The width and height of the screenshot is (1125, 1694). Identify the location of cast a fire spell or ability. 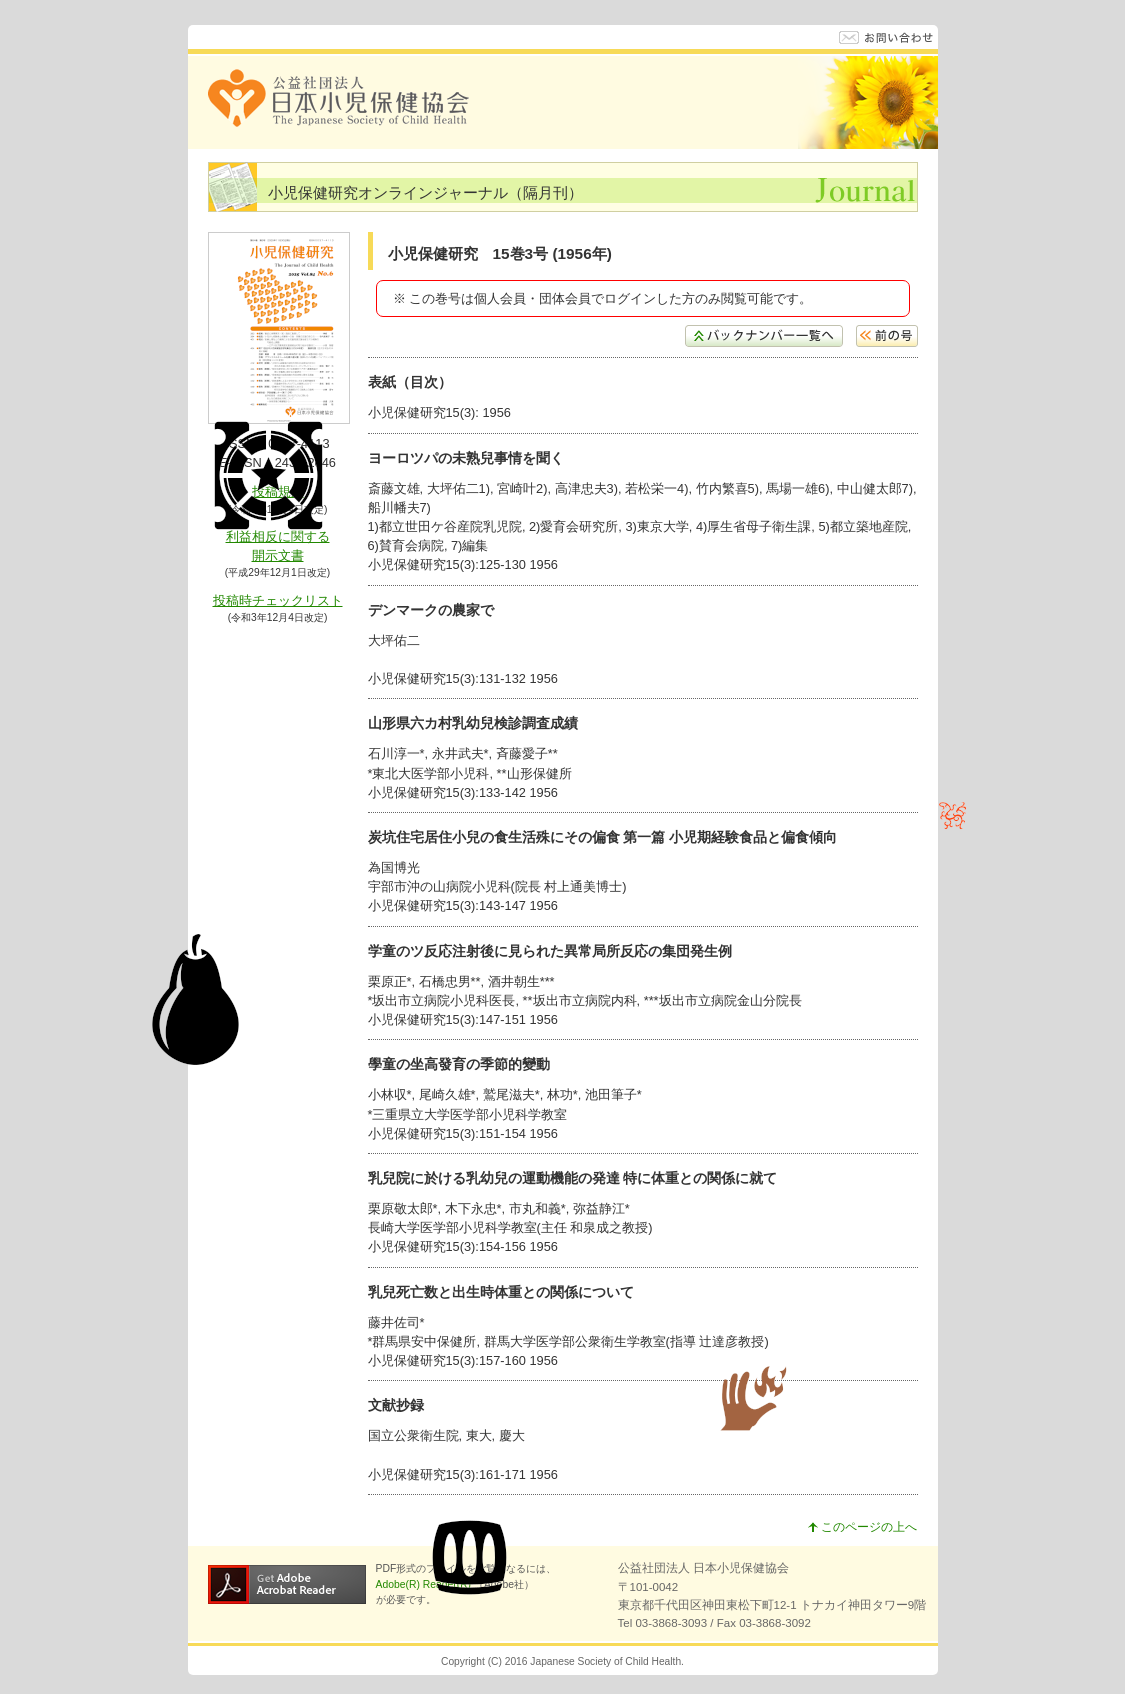
(754, 1397).